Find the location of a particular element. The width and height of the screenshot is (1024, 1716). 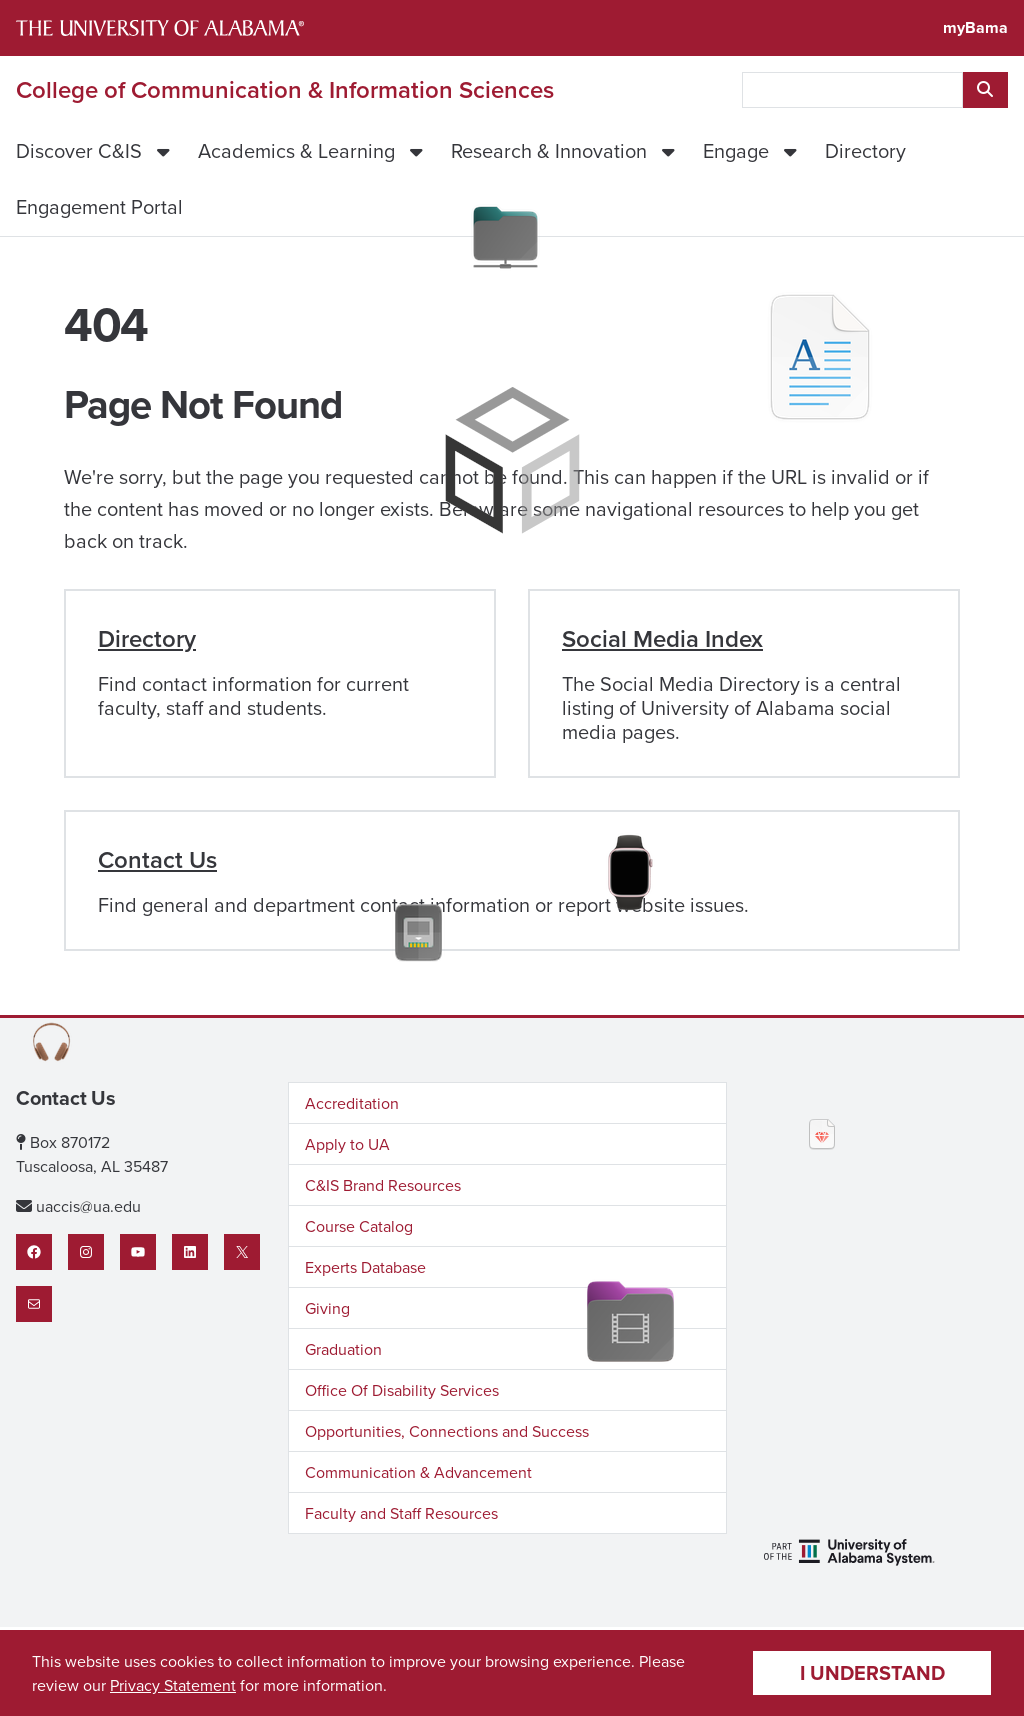

open gtk demo application is located at coordinates (512, 463).